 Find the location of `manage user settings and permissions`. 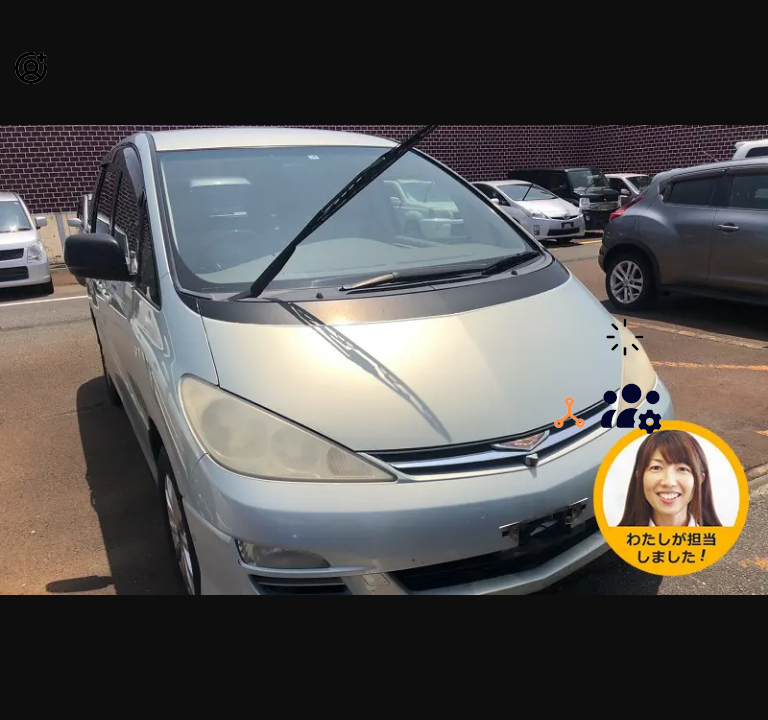

manage user settings and permissions is located at coordinates (631, 406).